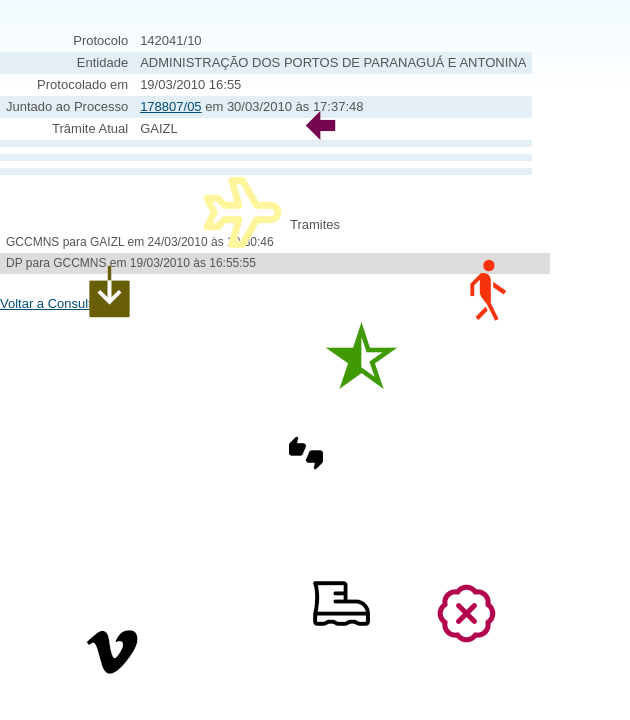 This screenshot has height=720, width=630. Describe the element at coordinates (306, 453) in the screenshot. I see `rate or provide feedback` at that location.